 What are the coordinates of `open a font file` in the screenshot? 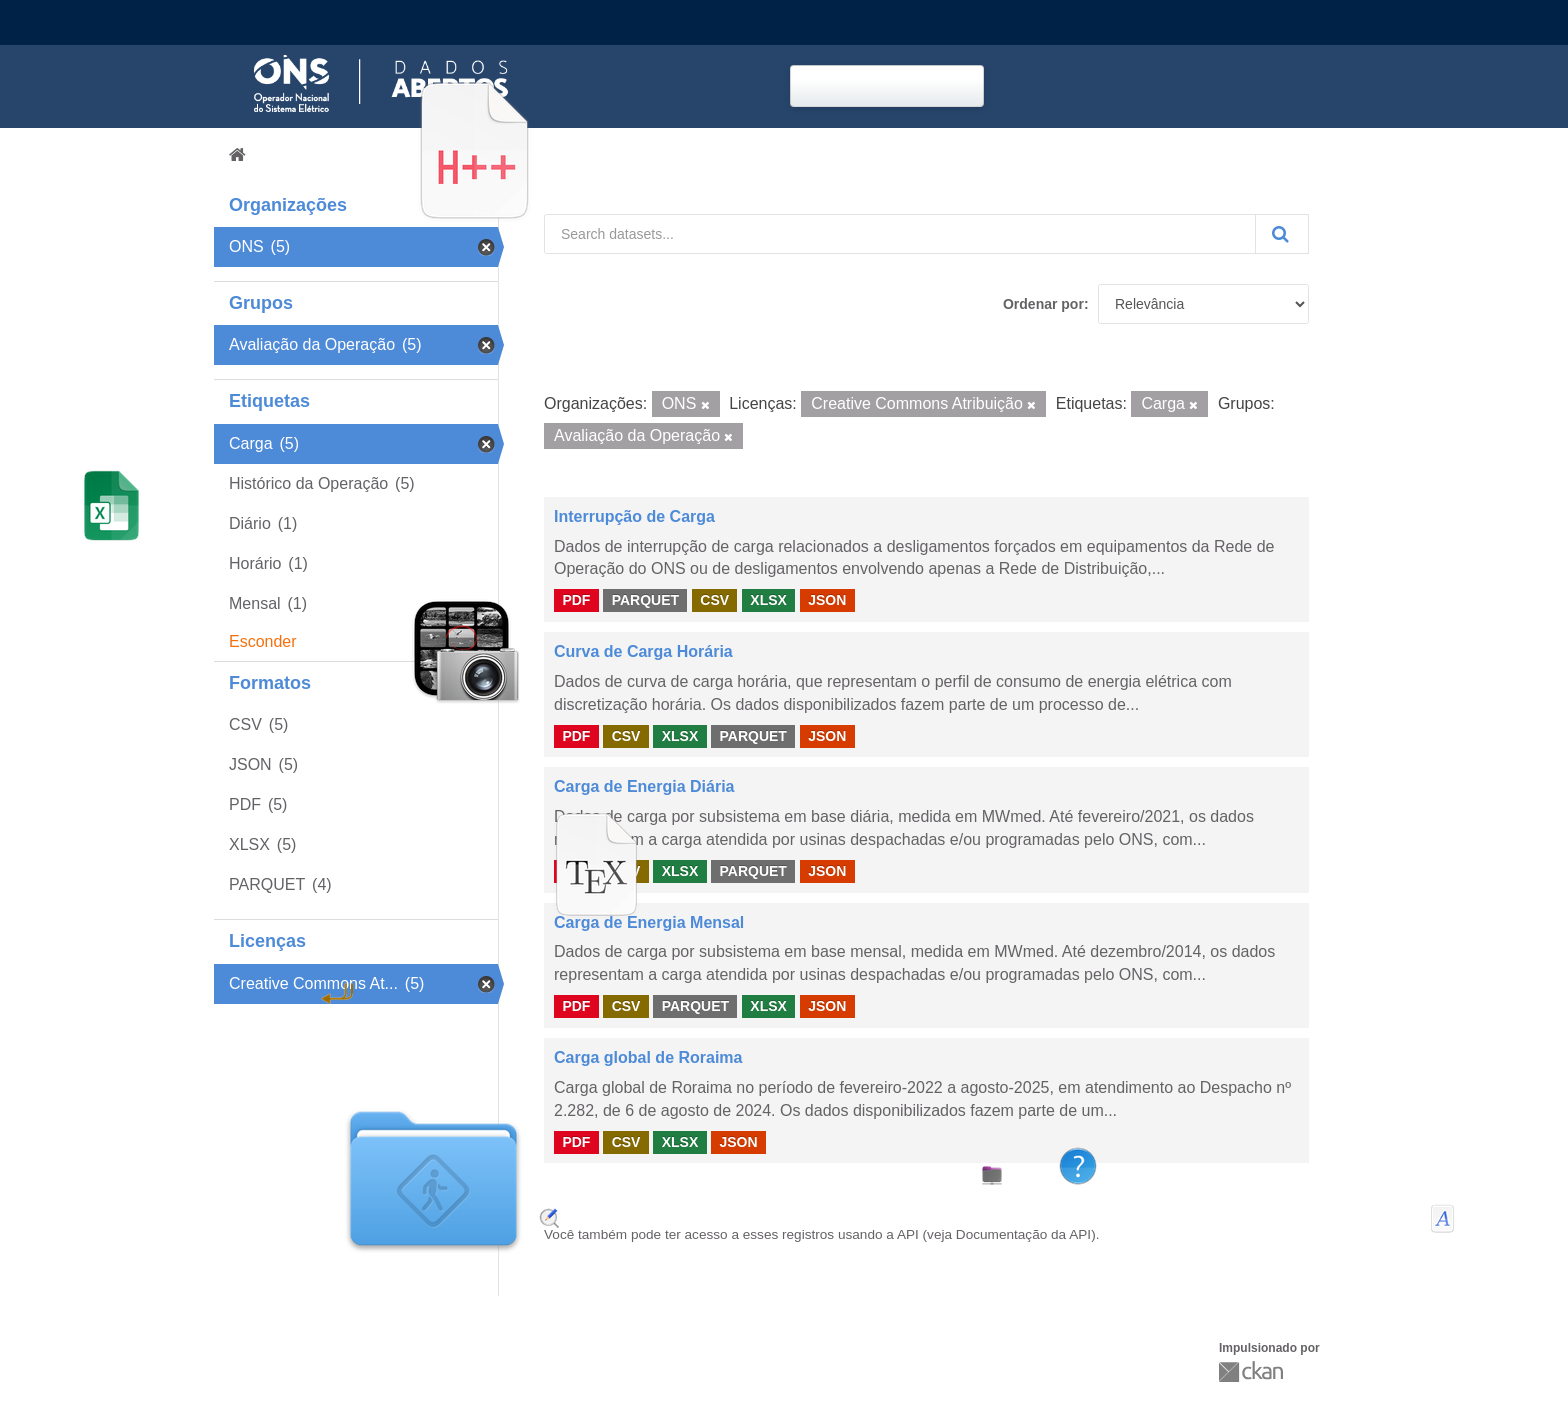 It's located at (1442, 1218).